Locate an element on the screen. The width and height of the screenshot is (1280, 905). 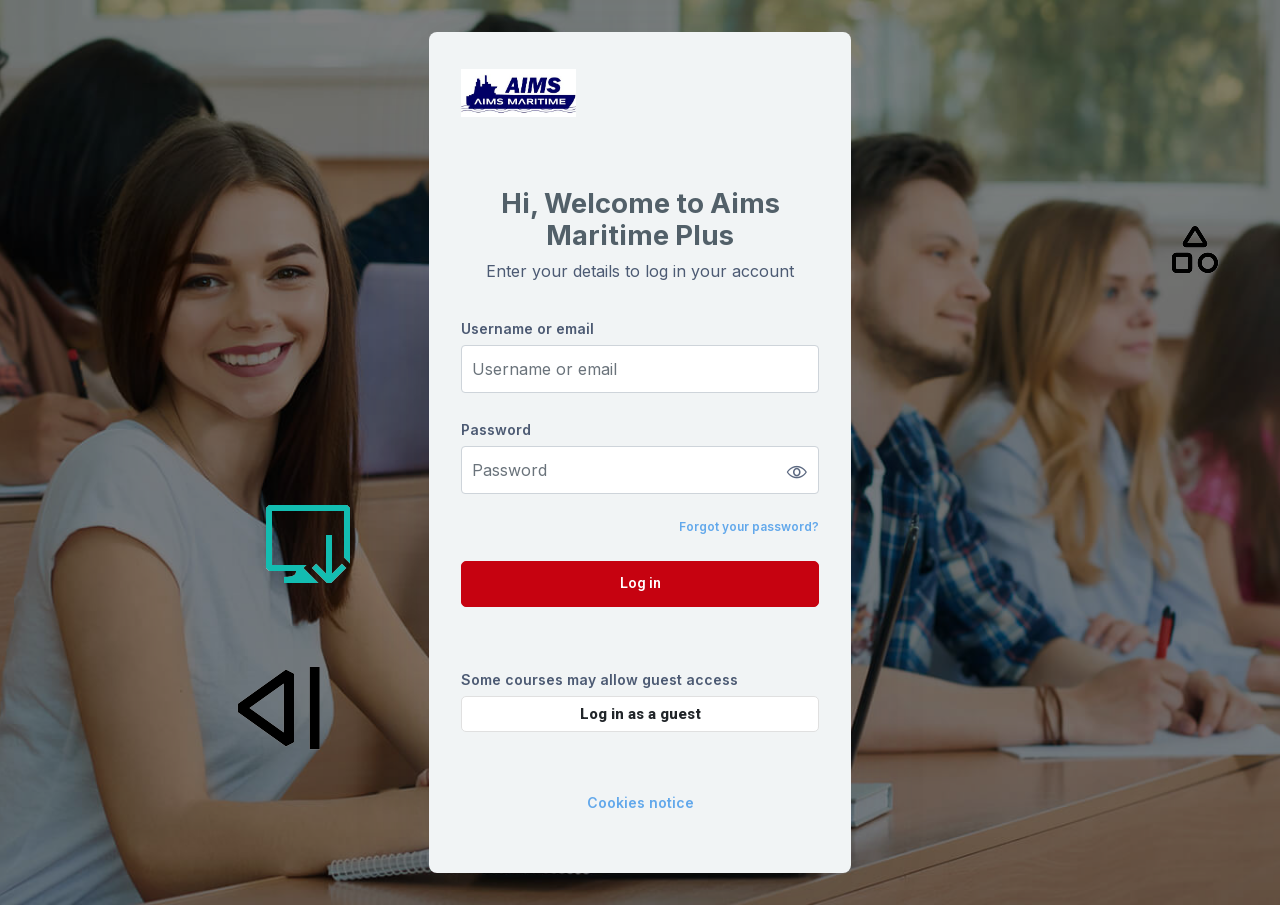
download file to desktop is located at coordinates (308, 541).